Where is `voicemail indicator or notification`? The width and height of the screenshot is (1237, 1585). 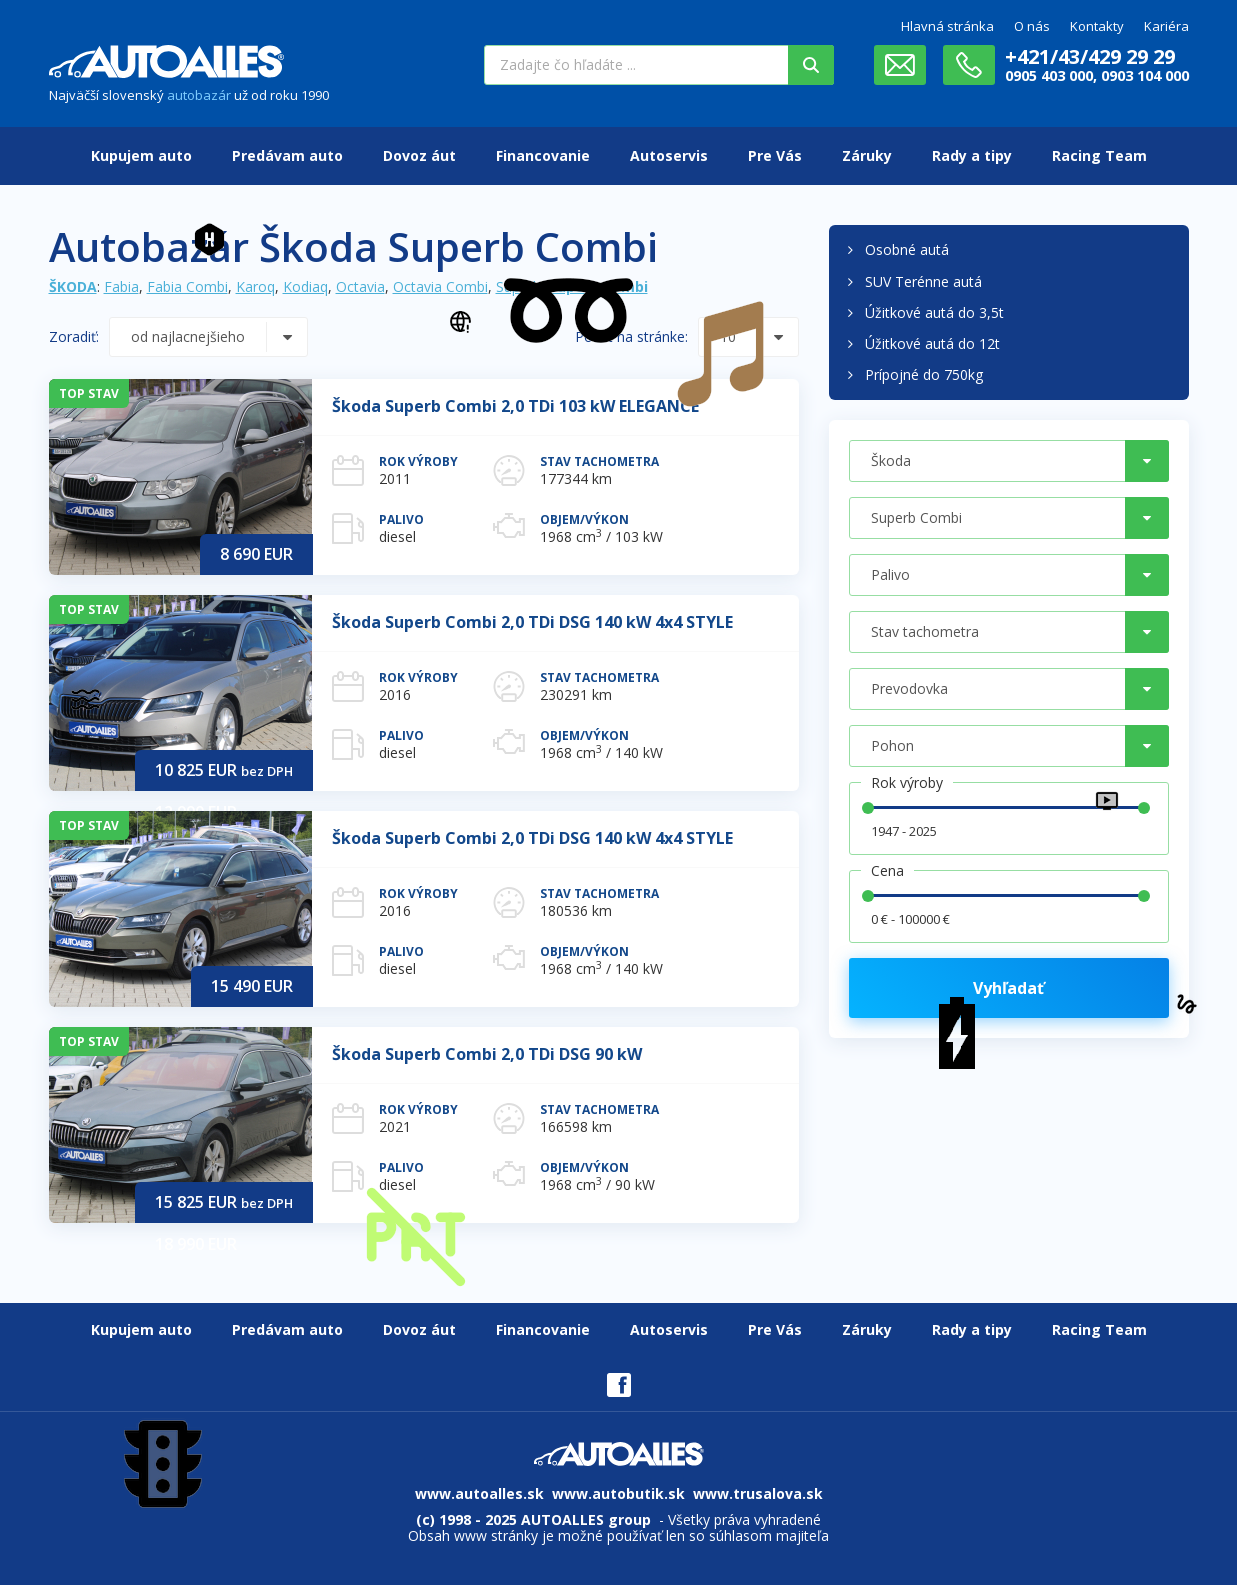 voicemail indicator or notification is located at coordinates (568, 310).